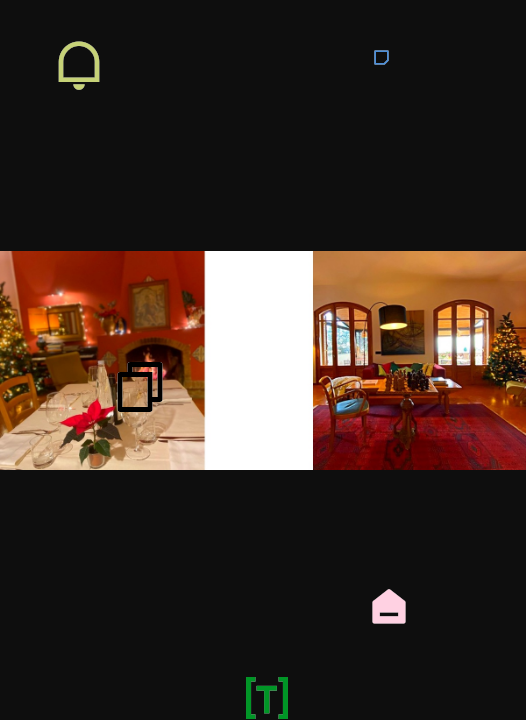  I want to click on create a new sticky note, so click(381, 57).